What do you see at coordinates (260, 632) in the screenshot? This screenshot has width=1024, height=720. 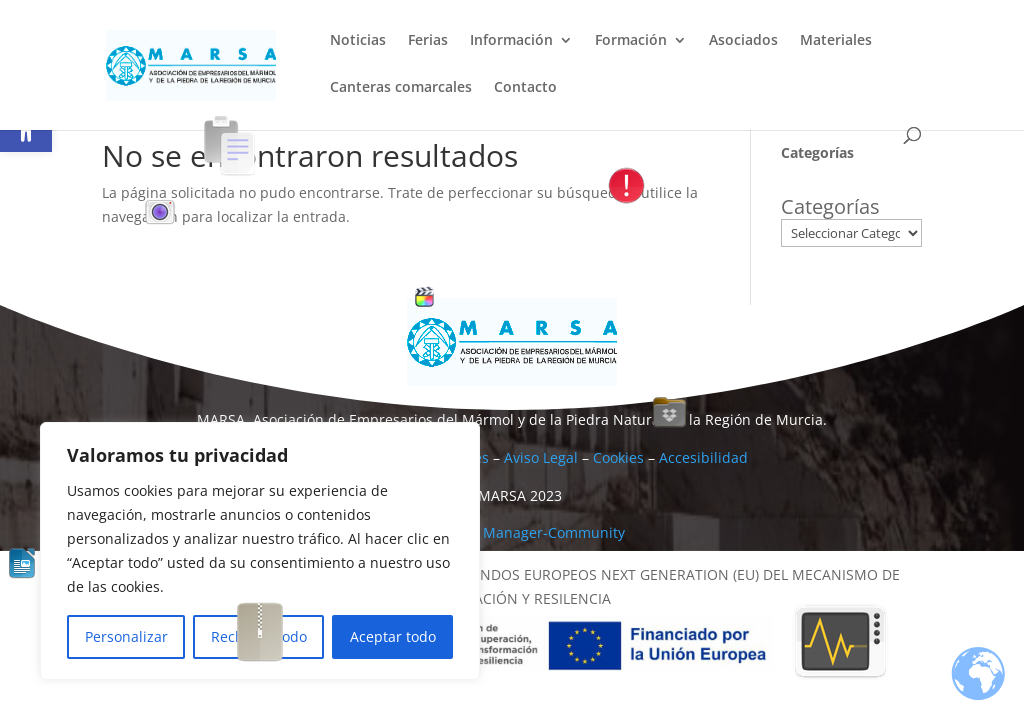 I see `open file roller to extract or compress archives` at bounding box center [260, 632].